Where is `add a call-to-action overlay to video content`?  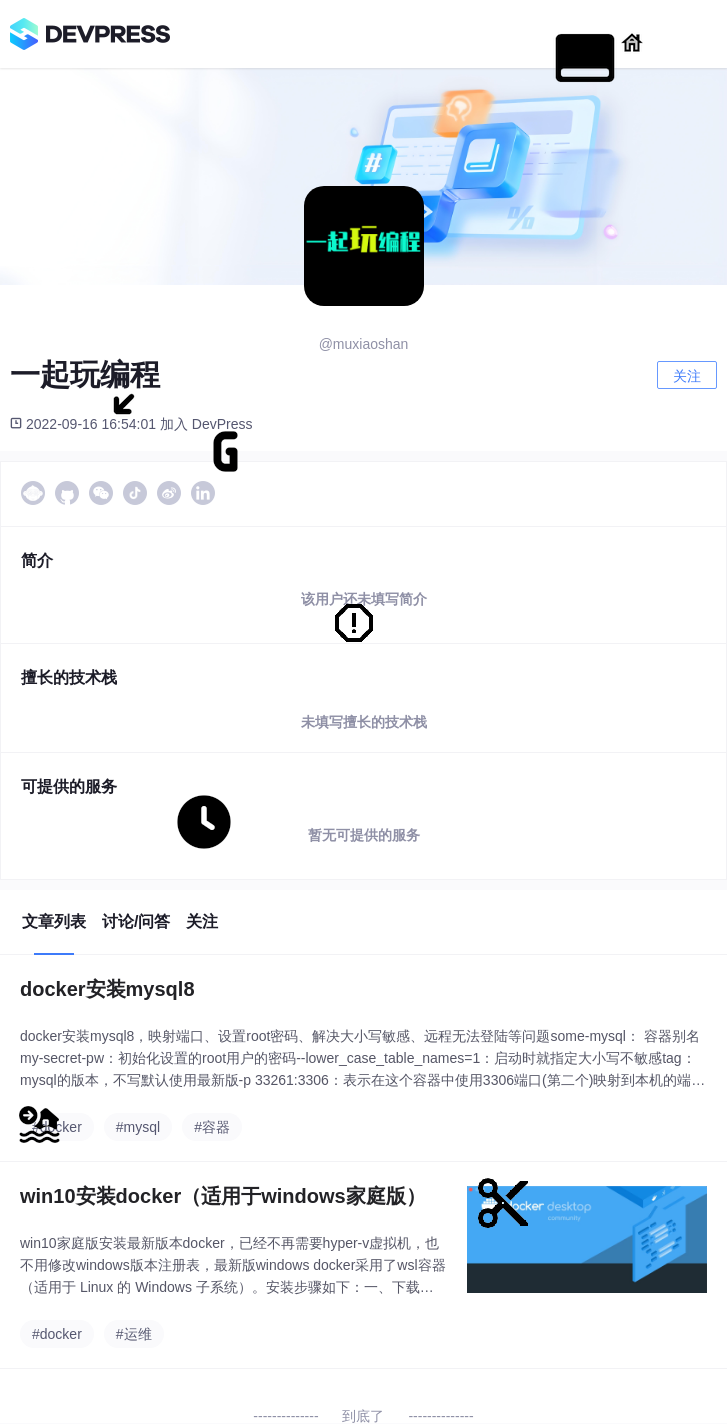 add a call-to-action overlay to video content is located at coordinates (585, 58).